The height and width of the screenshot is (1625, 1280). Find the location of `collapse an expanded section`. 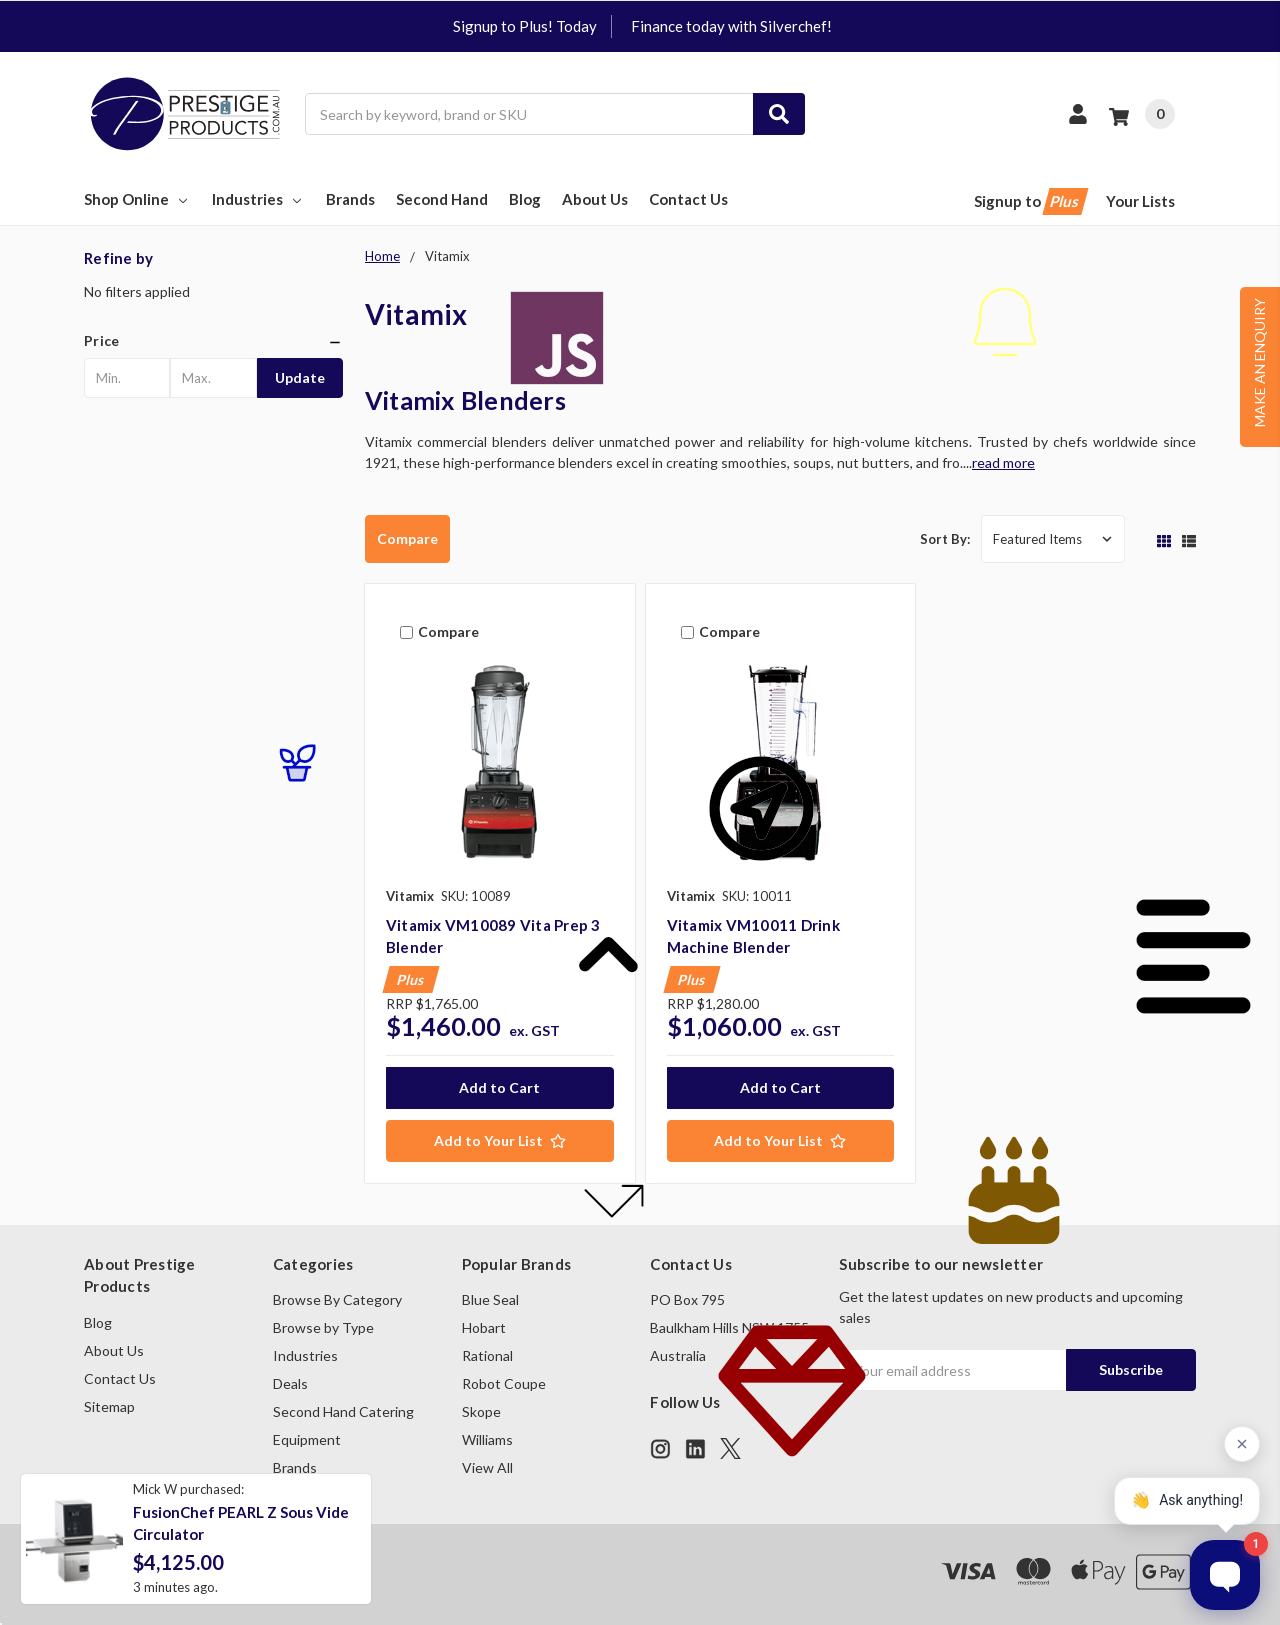

collapse an expanded section is located at coordinates (608, 957).